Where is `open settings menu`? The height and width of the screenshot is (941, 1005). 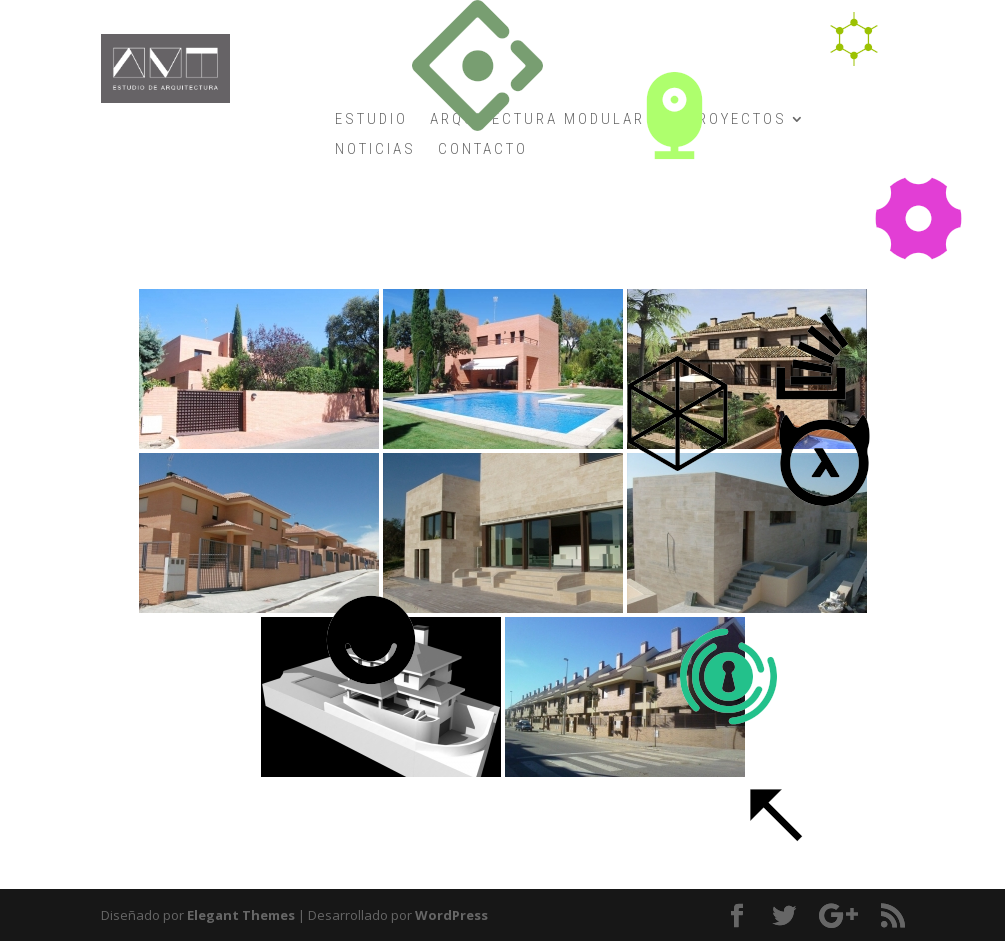 open settings menu is located at coordinates (918, 218).